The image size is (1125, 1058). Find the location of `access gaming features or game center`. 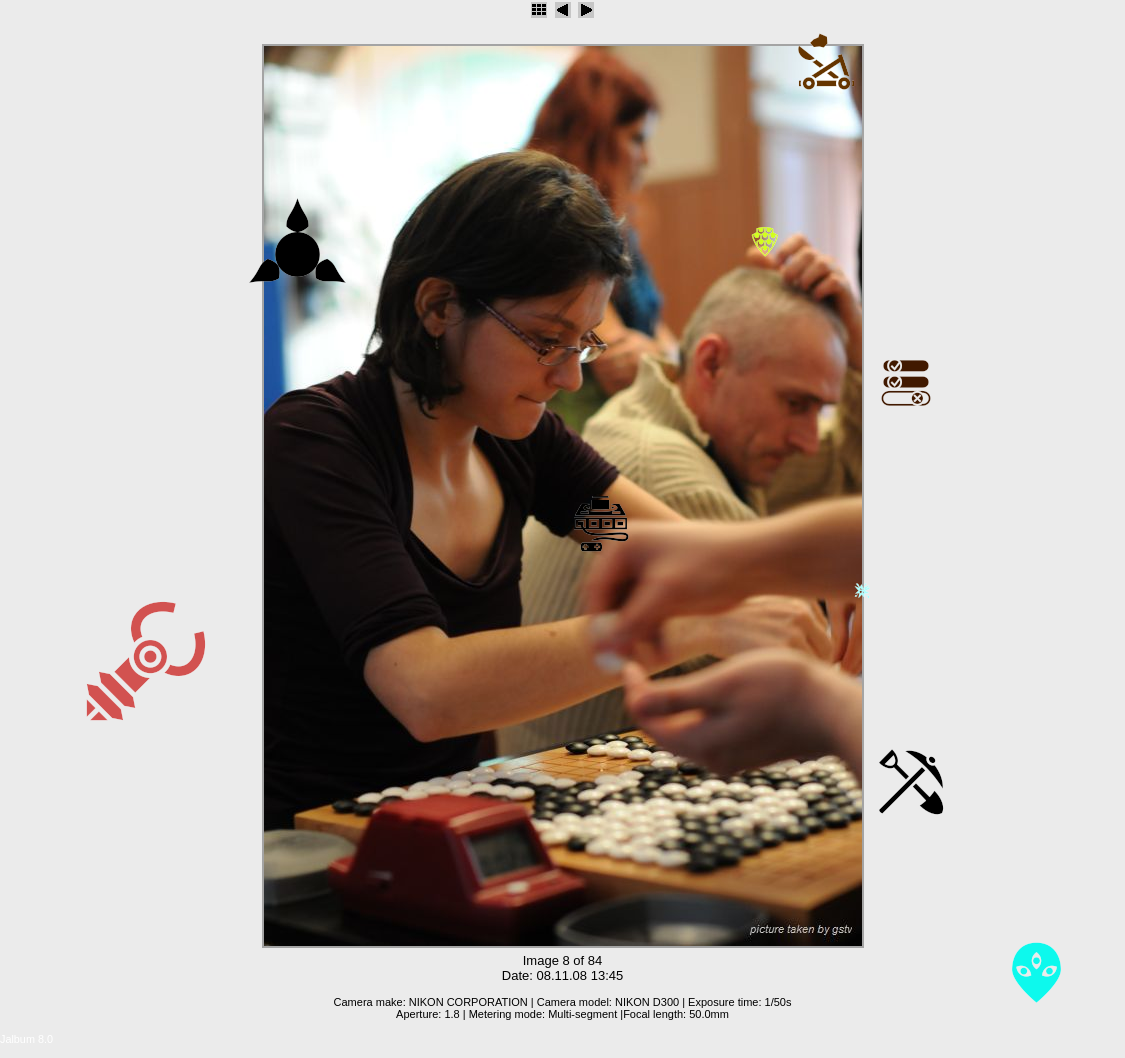

access gaming features or game center is located at coordinates (600, 522).